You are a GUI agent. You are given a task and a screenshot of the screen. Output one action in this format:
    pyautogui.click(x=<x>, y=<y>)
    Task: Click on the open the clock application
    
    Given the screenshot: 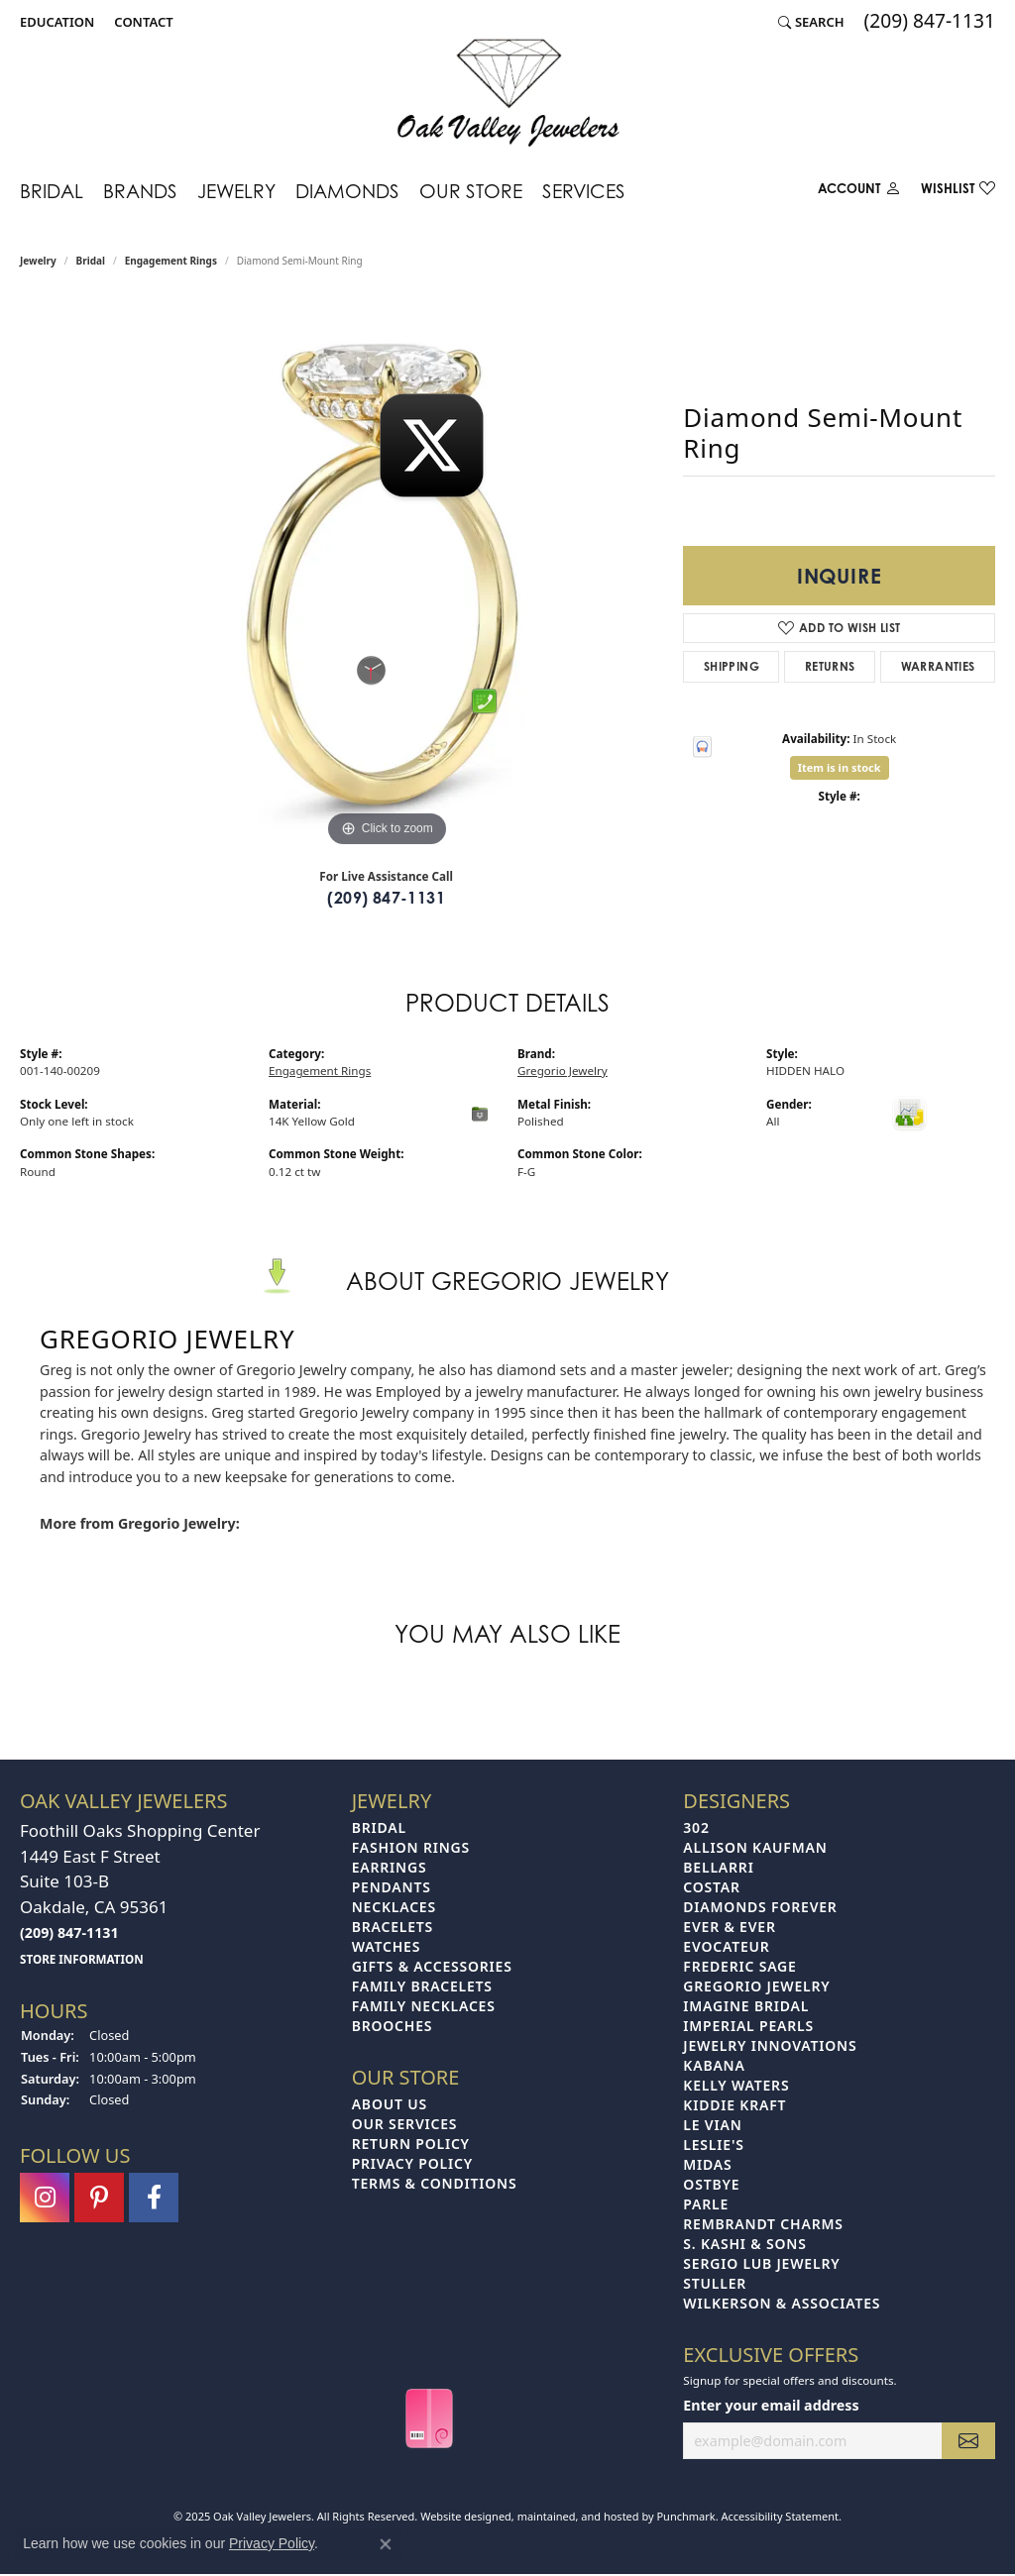 What is the action you would take?
    pyautogui.click(x=371, y=670)
    